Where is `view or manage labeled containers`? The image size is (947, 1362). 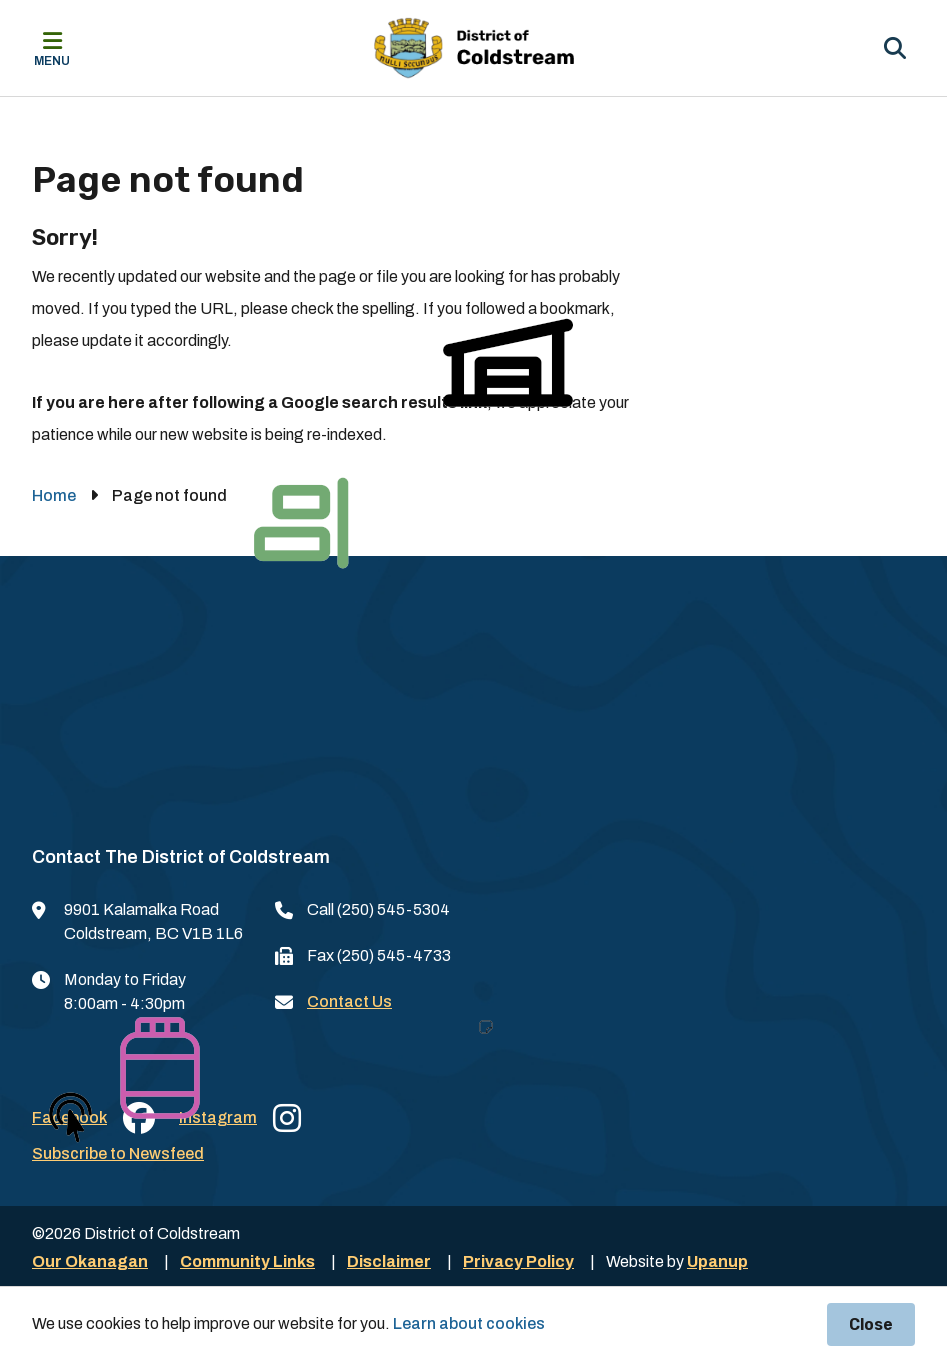 view or manage labeled containers is located at coordinates (160, 1068).